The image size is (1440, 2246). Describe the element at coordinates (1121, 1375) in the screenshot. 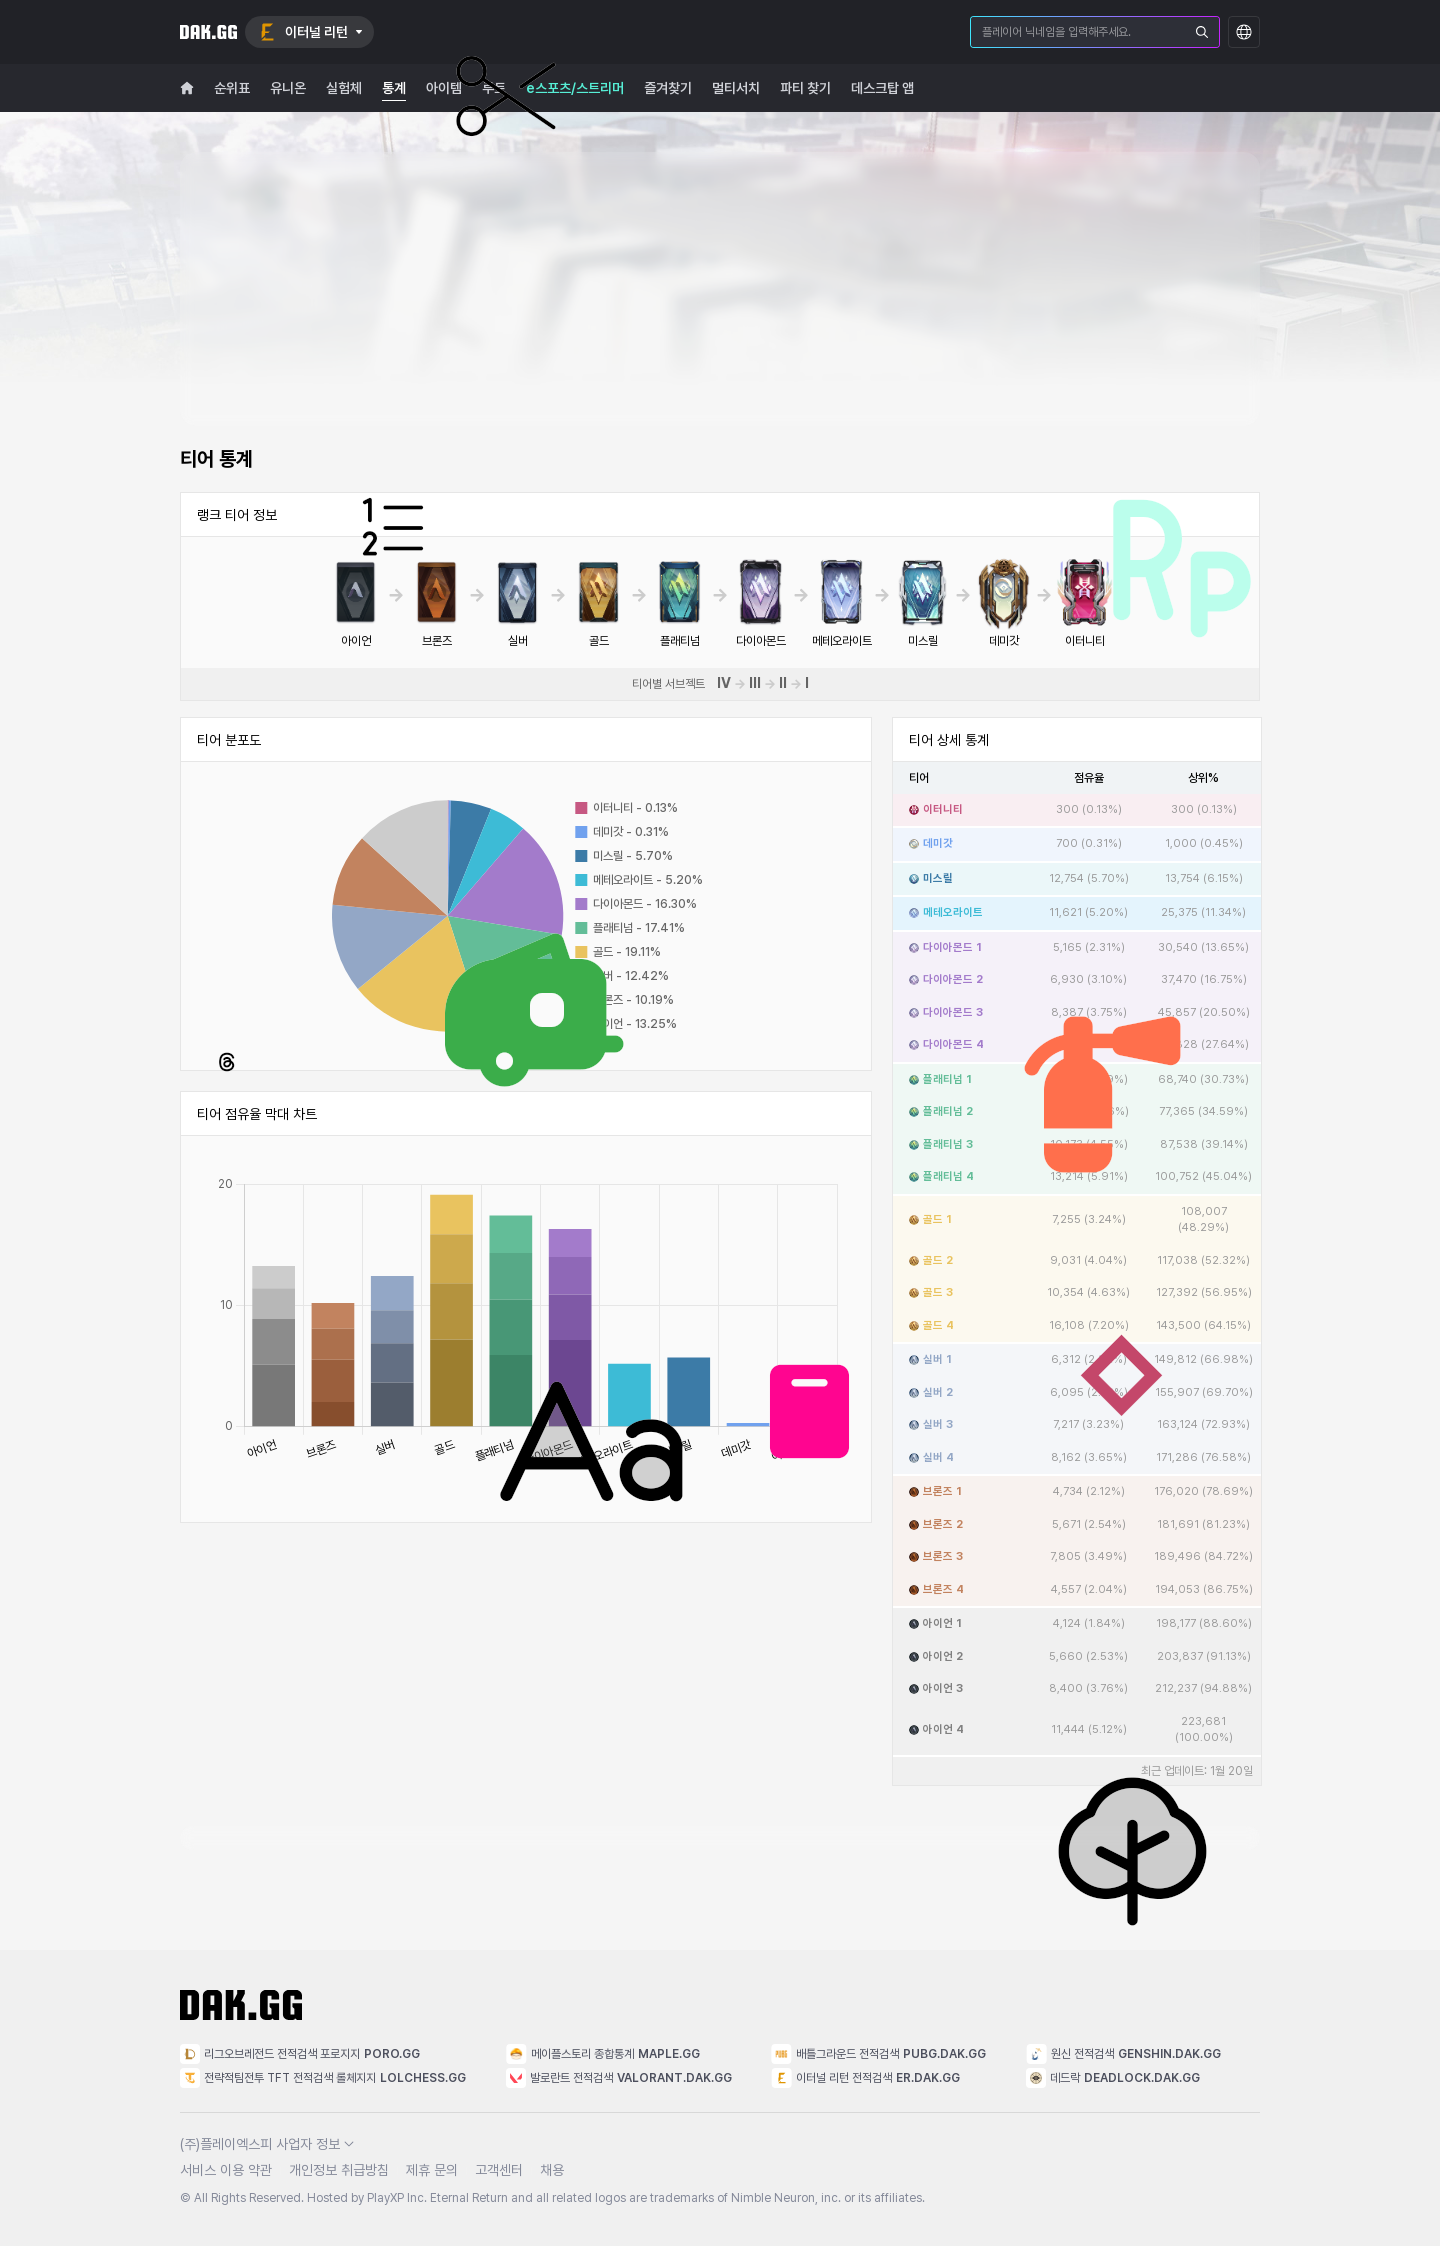

I see `unverified log breakpoint in debug mode` at that location.